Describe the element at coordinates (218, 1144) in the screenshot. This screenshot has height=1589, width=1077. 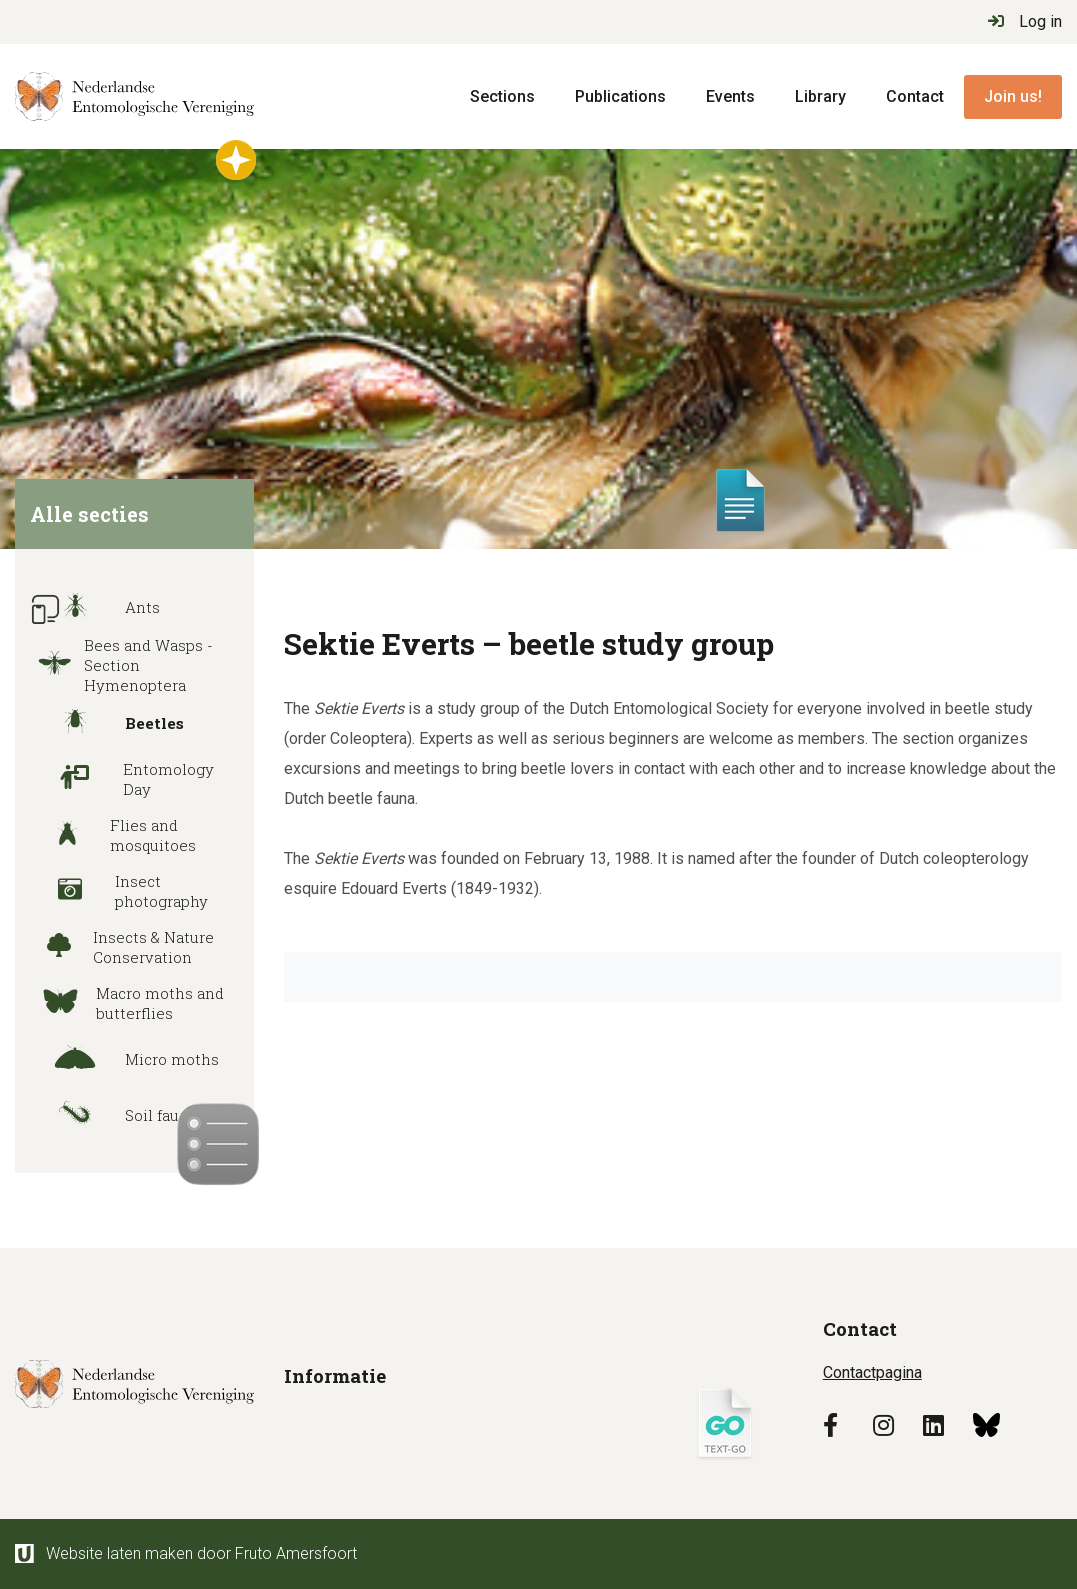
I see `open the reminders app` at that location.